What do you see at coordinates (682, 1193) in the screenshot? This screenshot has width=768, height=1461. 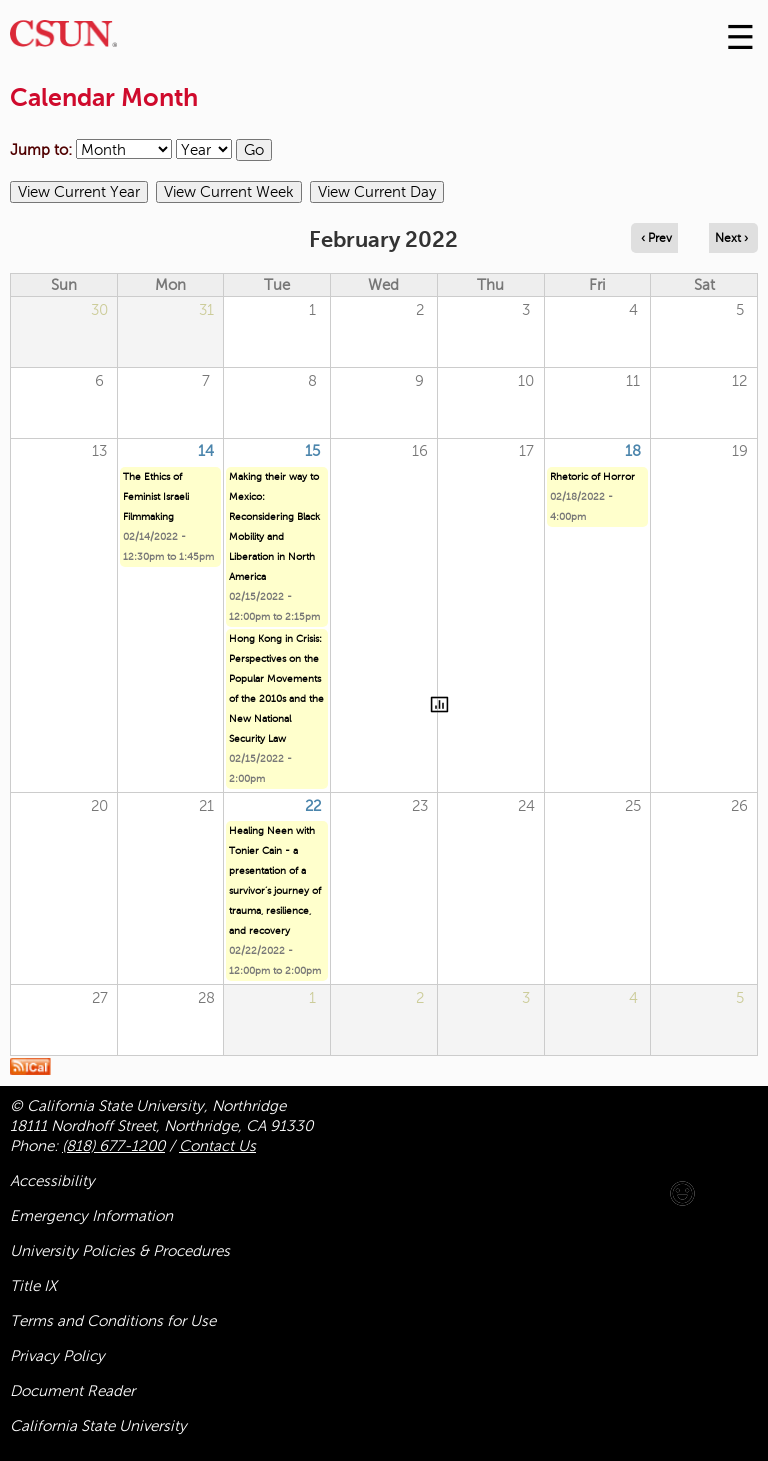 I see `add an emoji or reaction` at bounding box center [682, 1193].